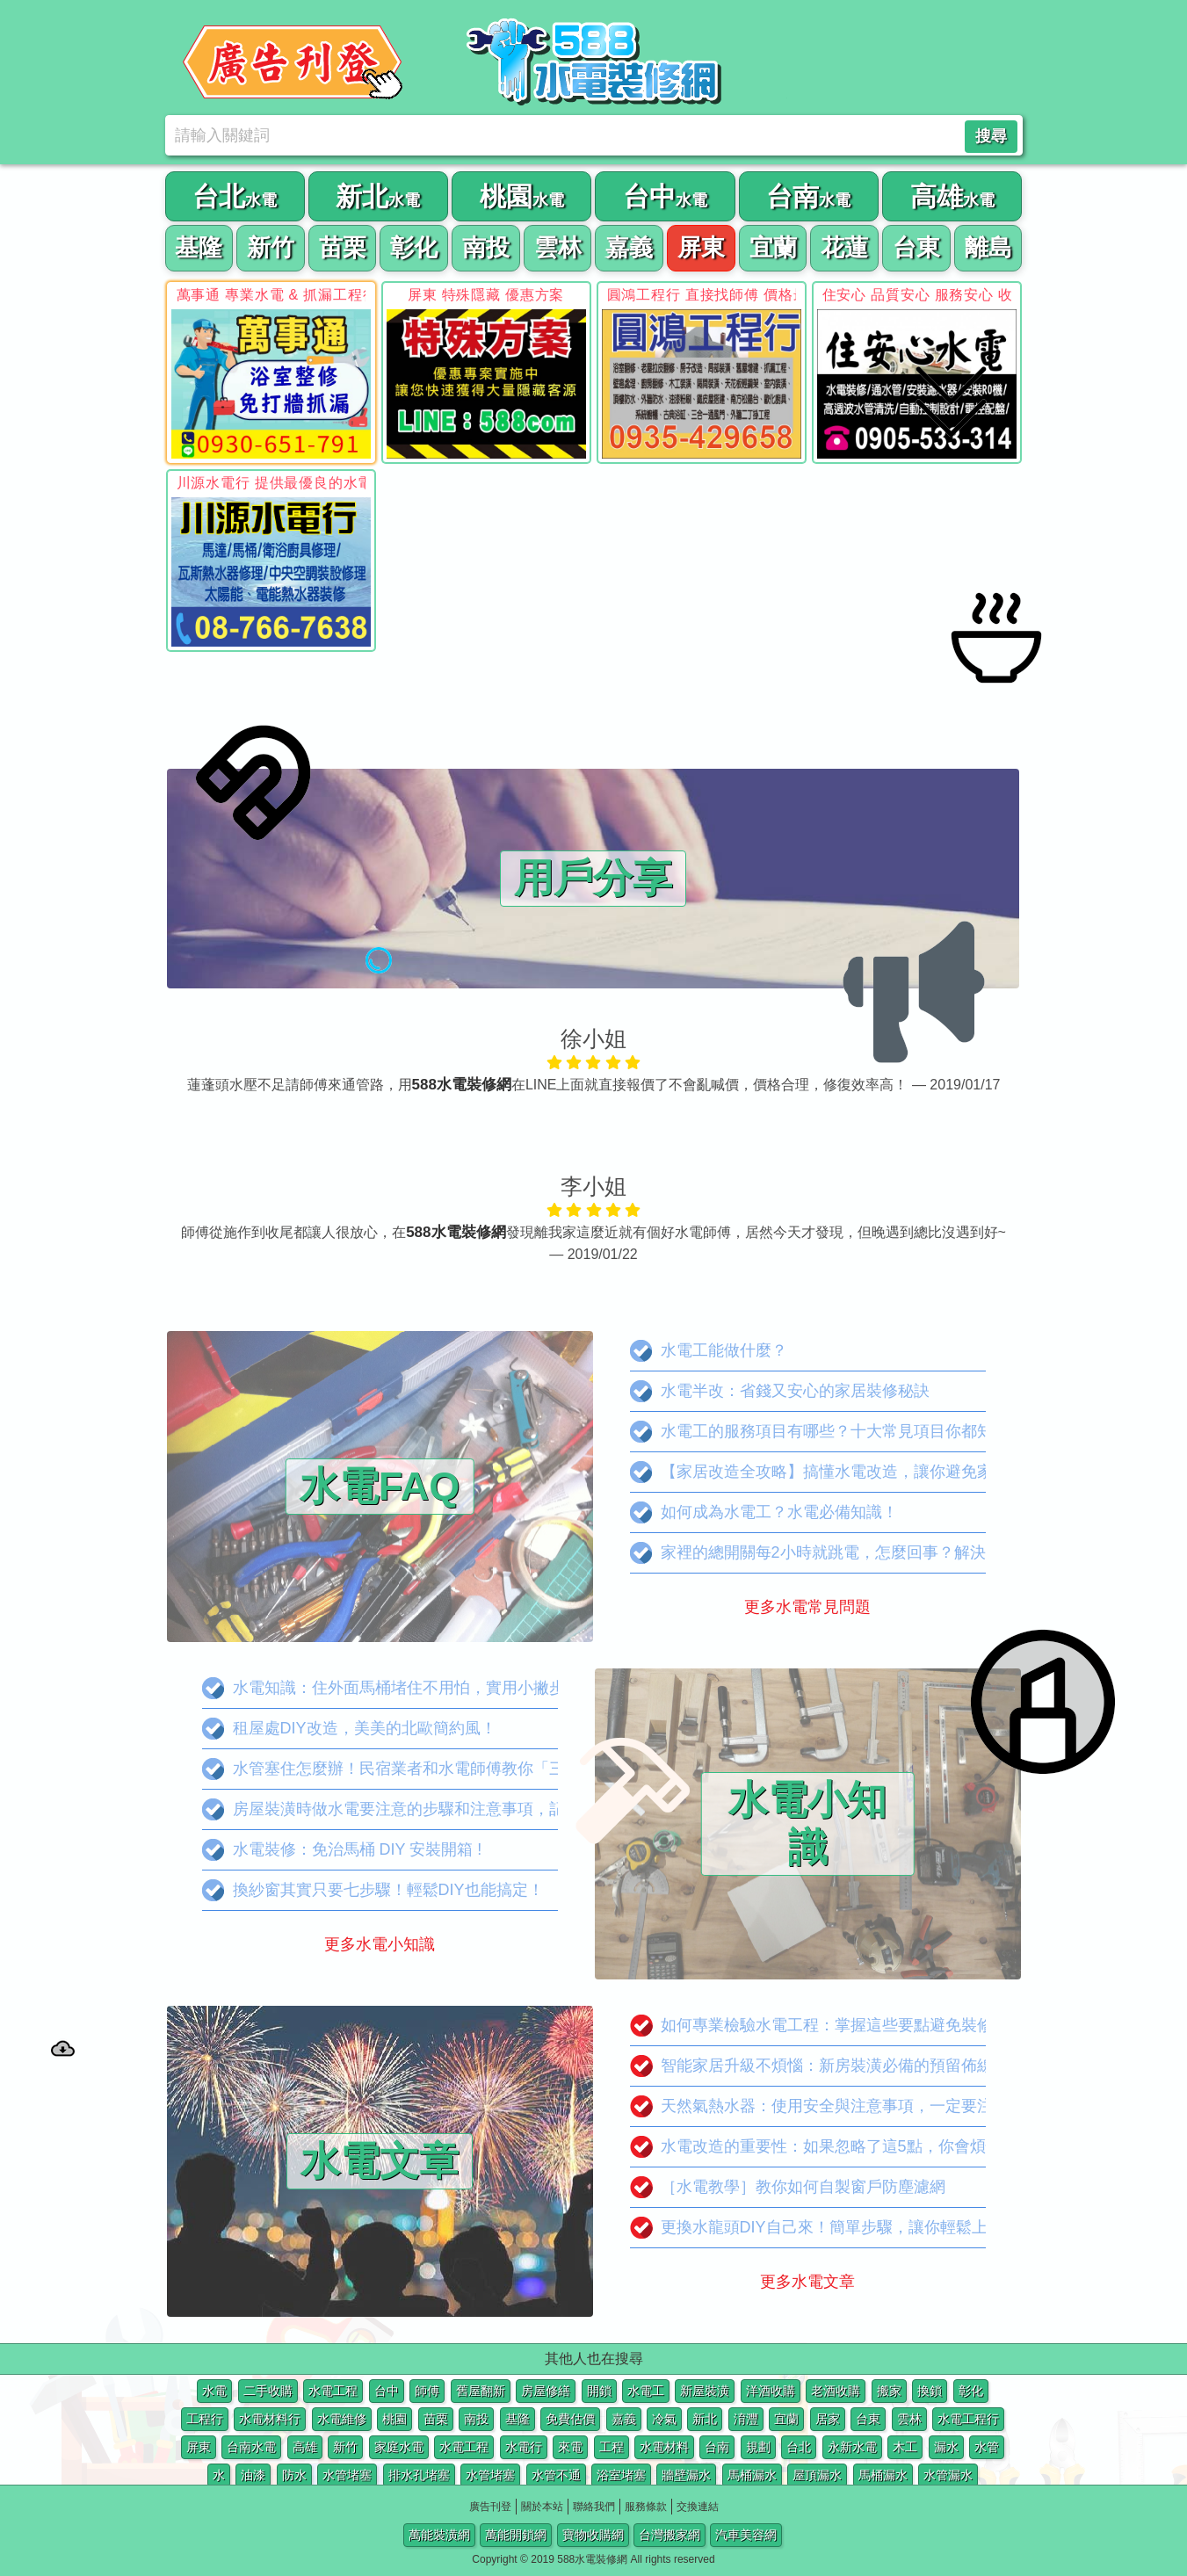 The width and height of the screenshot is (1187, 2576). What do you see at coordinates (1043, 1702) in the screenshot?
I see `activate highlighter tool for text markup` at bounding box center [1043, 1702].